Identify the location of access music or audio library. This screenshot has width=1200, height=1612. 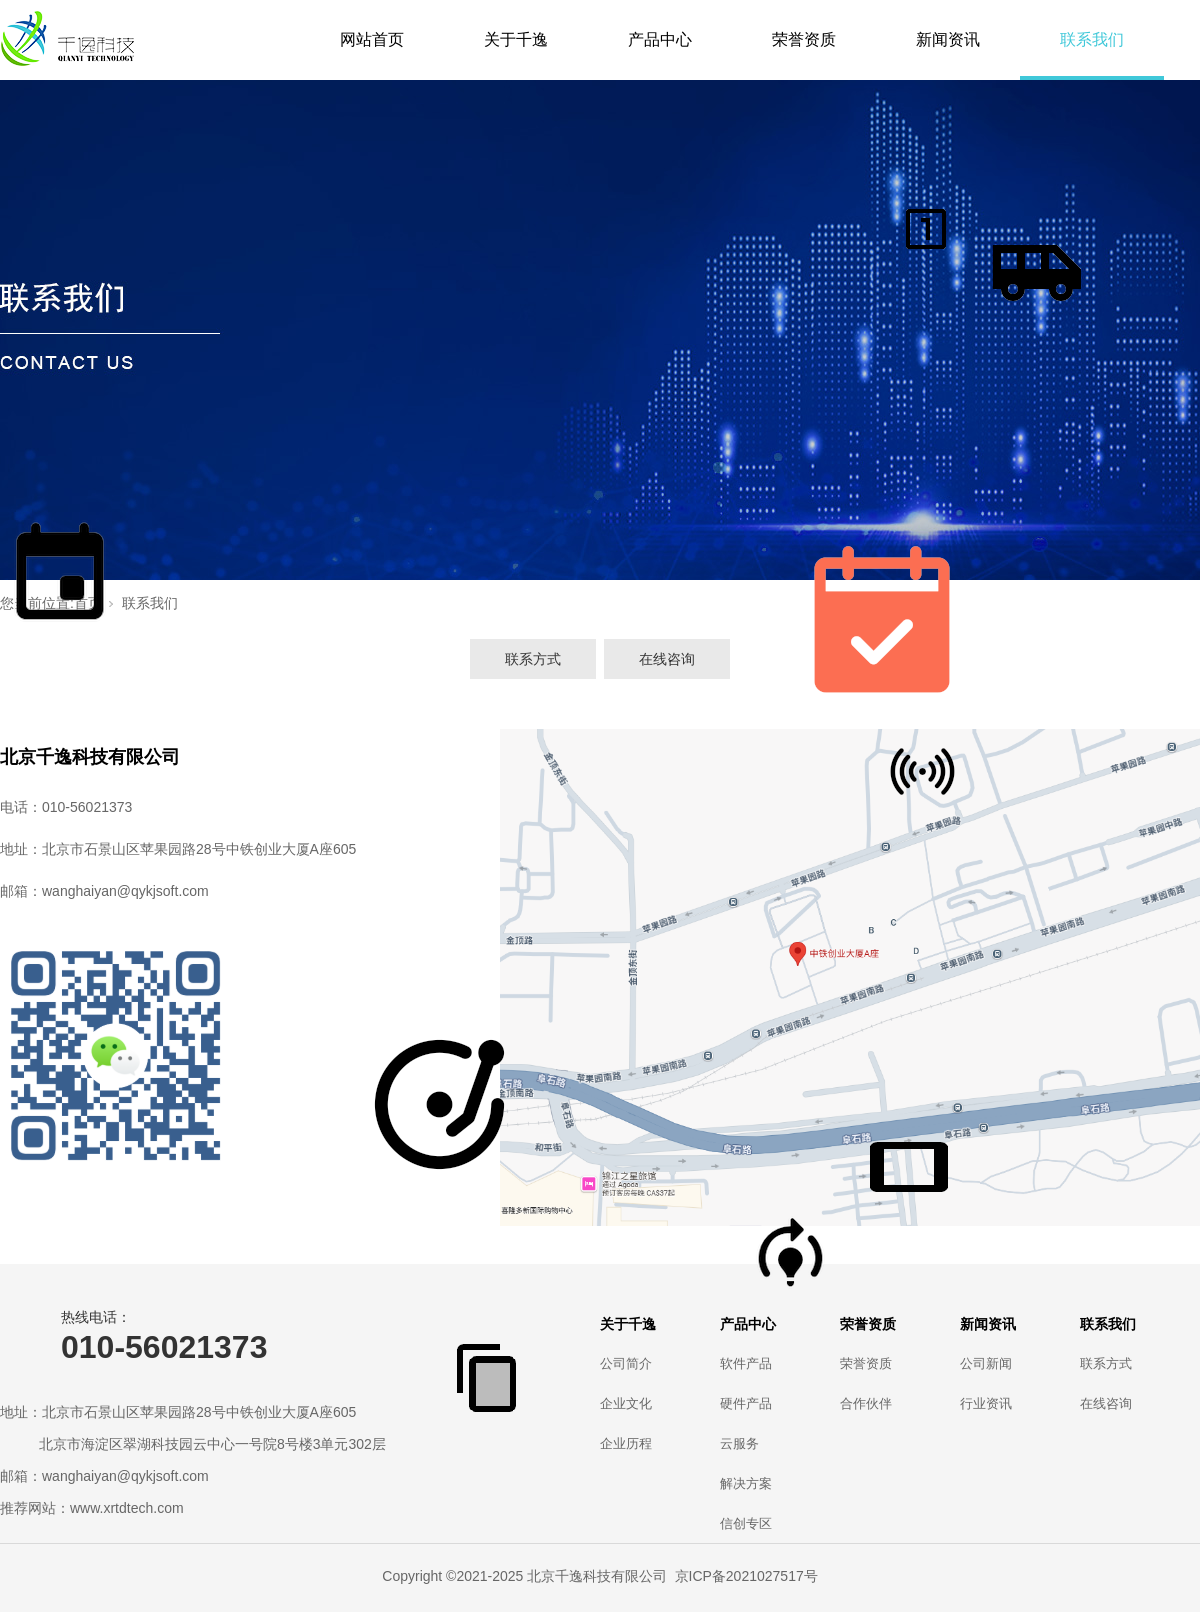
(439, 1104).